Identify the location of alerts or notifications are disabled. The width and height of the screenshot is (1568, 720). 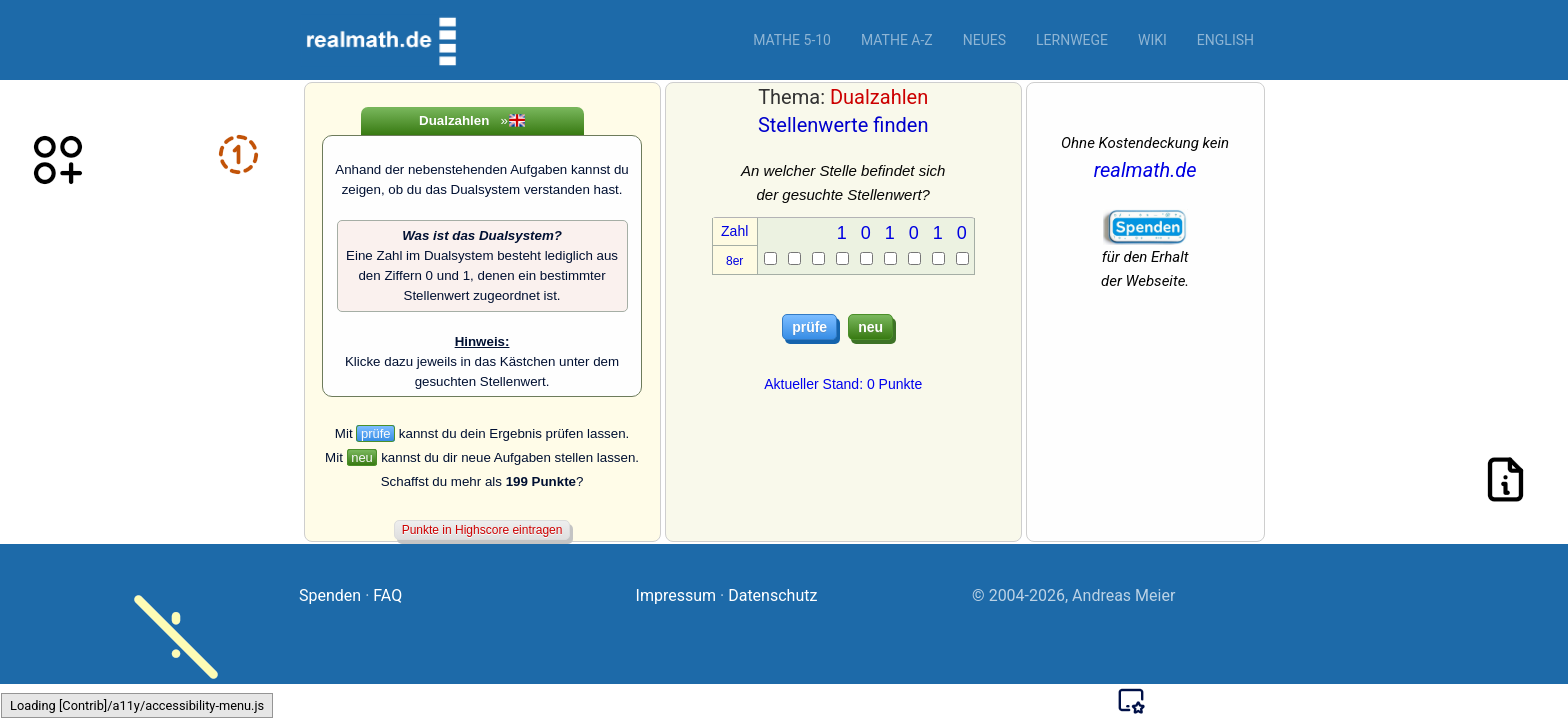
(176, 637).